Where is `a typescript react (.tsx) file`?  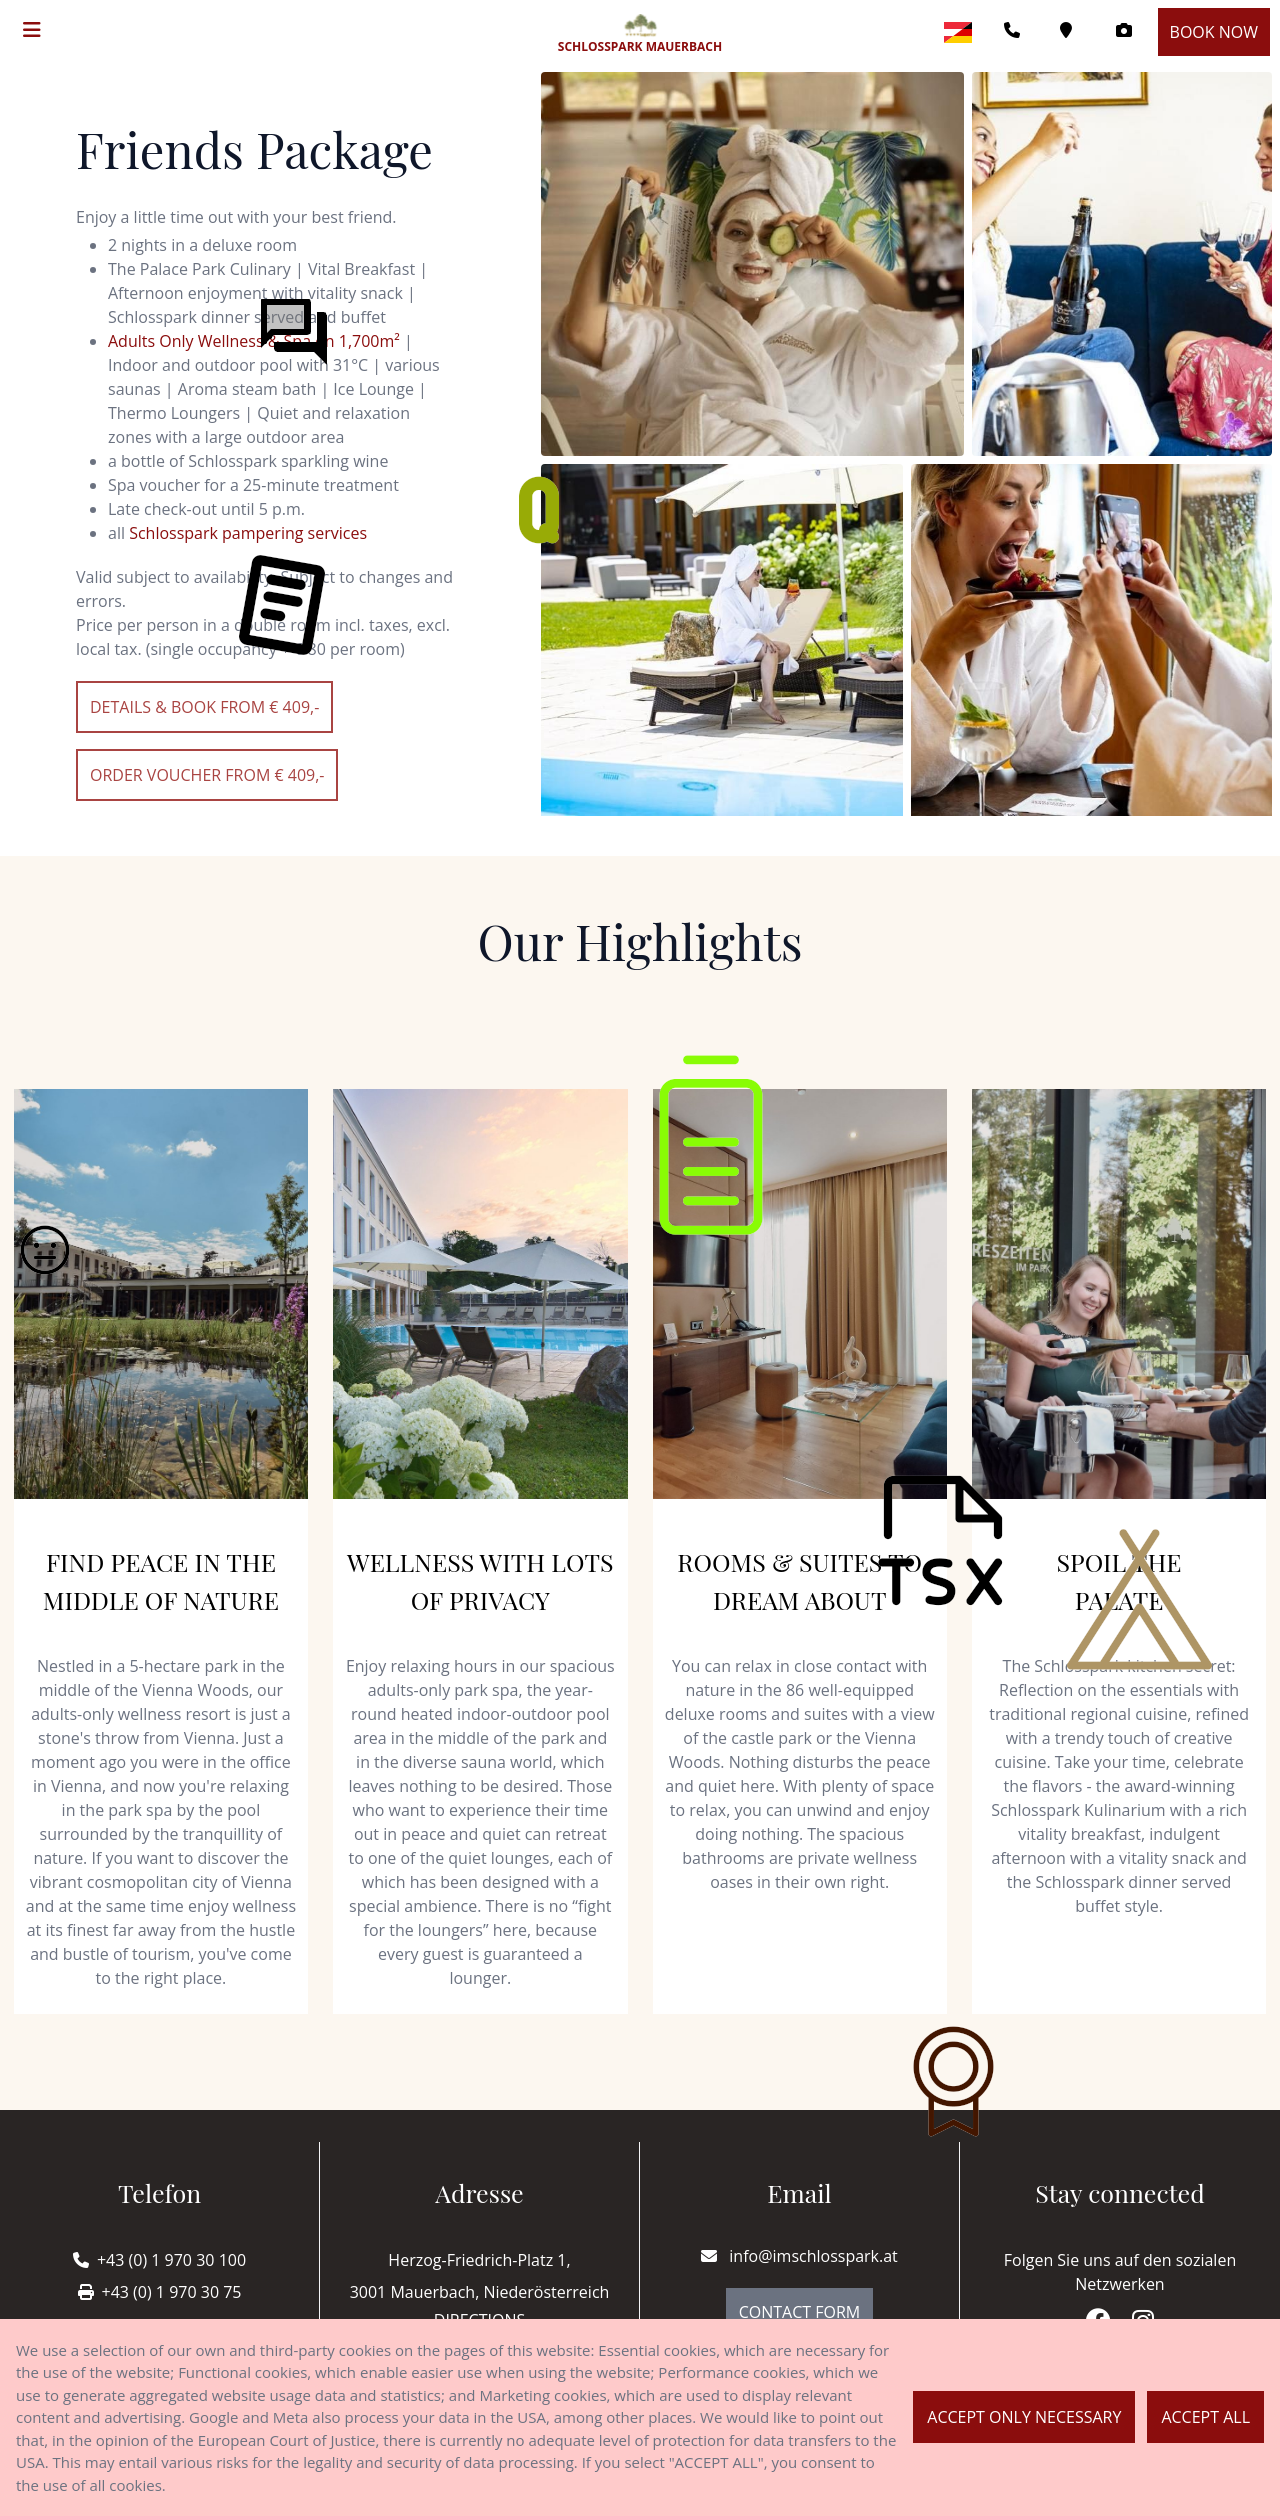
a typescript react (.tsx) file is located at coordinates (943, 1546).